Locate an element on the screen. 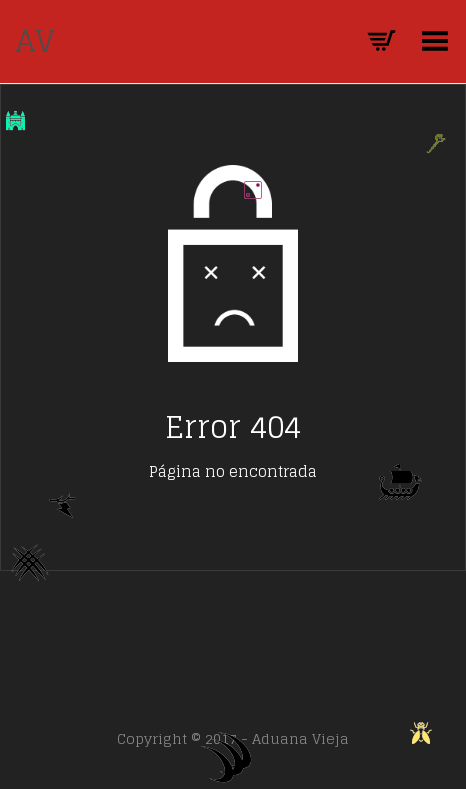  roll dice or randomize selection is located at coordinates (253, 190).